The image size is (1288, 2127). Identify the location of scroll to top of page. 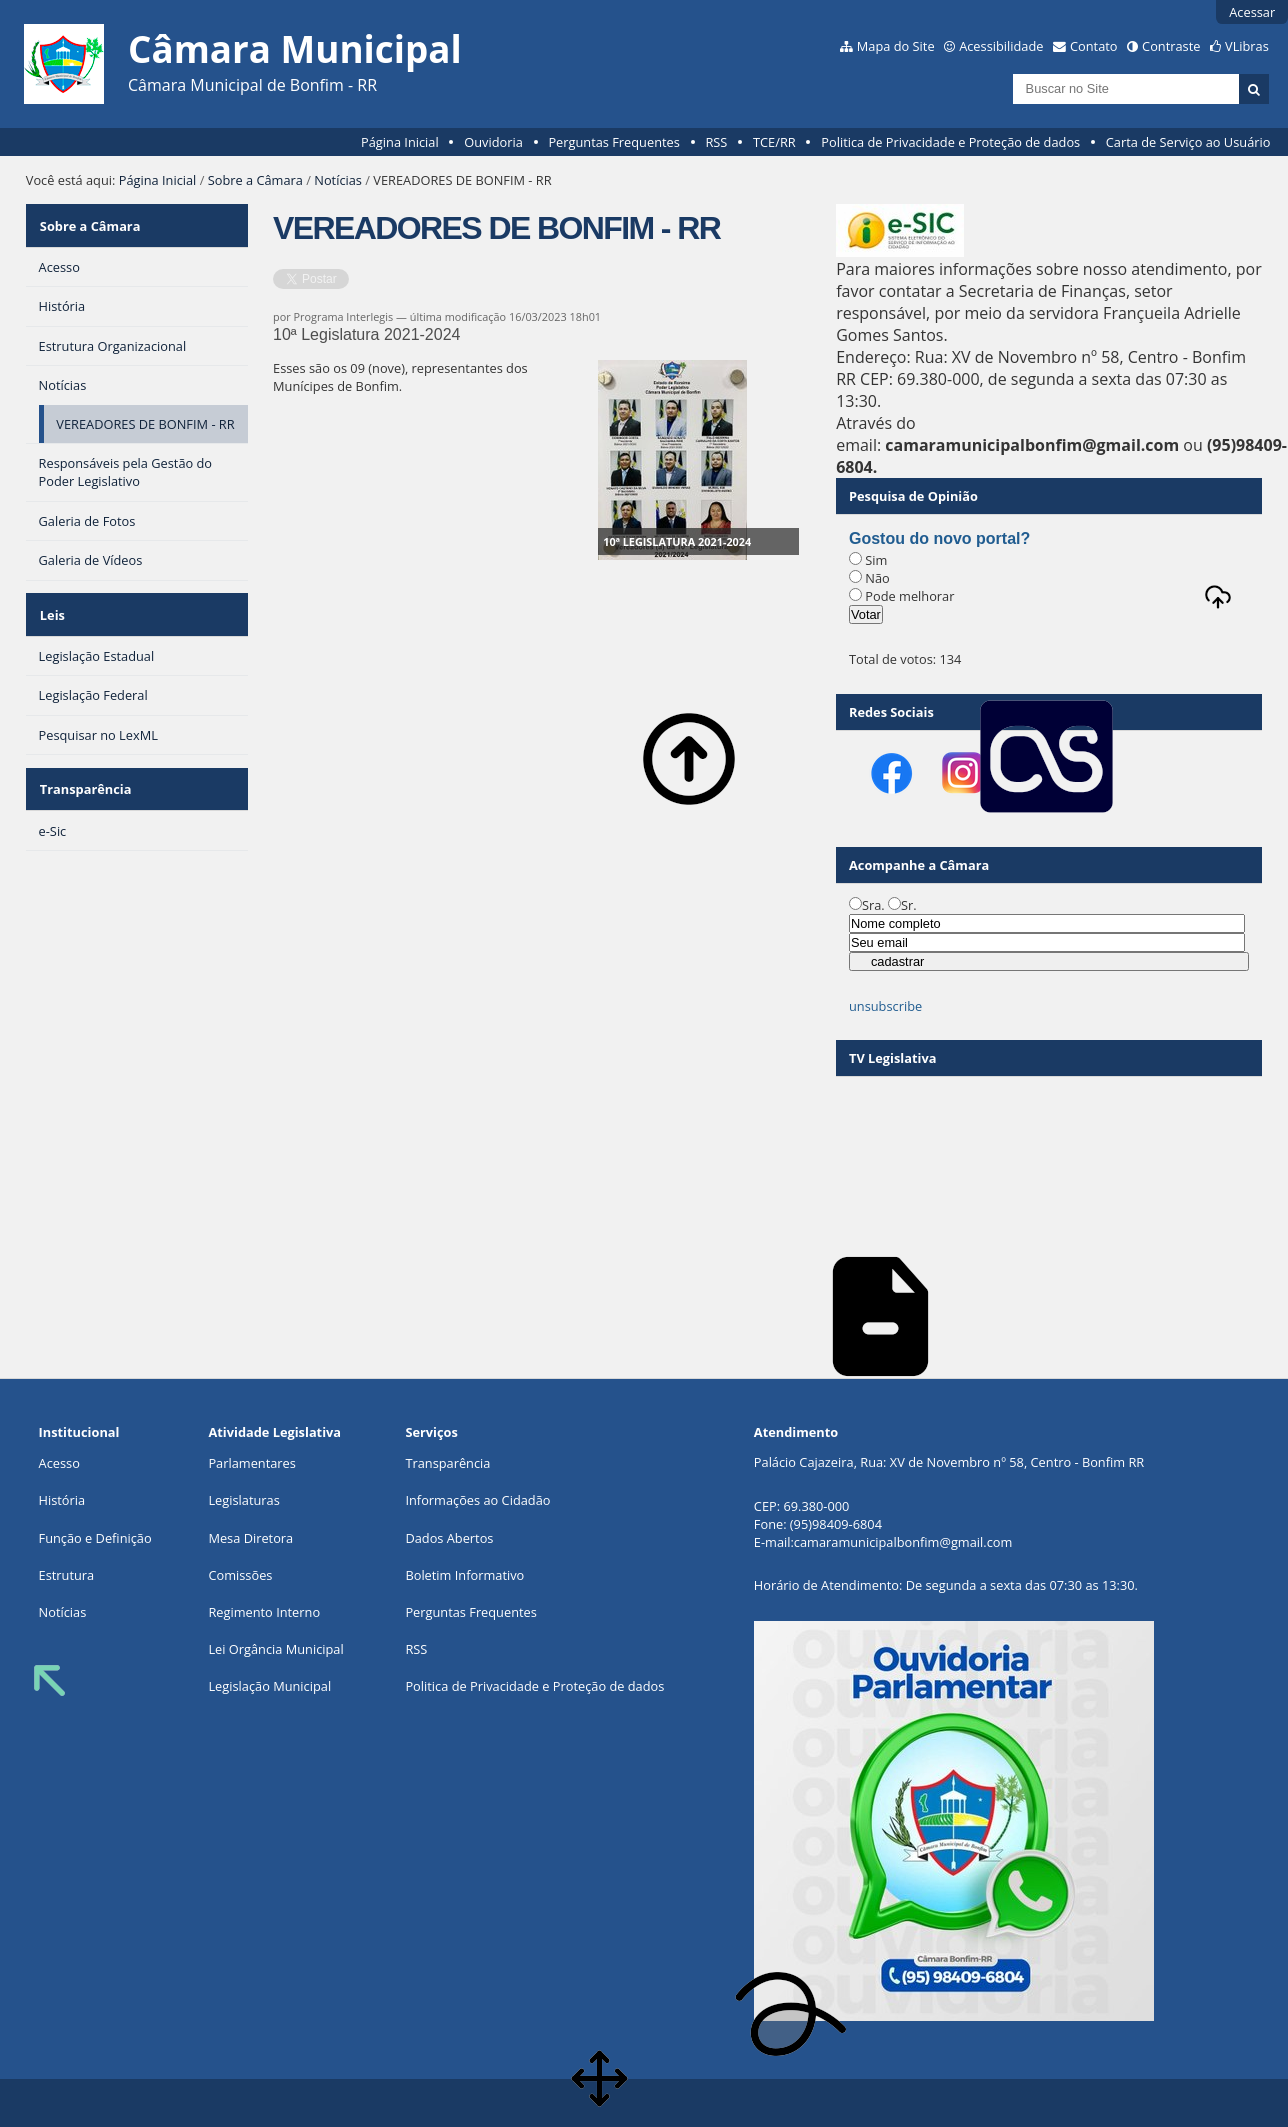
(689, 759).